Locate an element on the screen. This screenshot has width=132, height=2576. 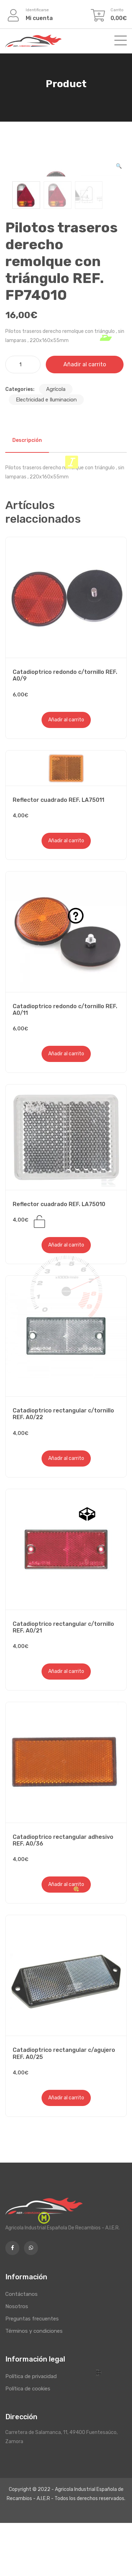
metro or subway transit indicator is located at coordinates (44, 2218).